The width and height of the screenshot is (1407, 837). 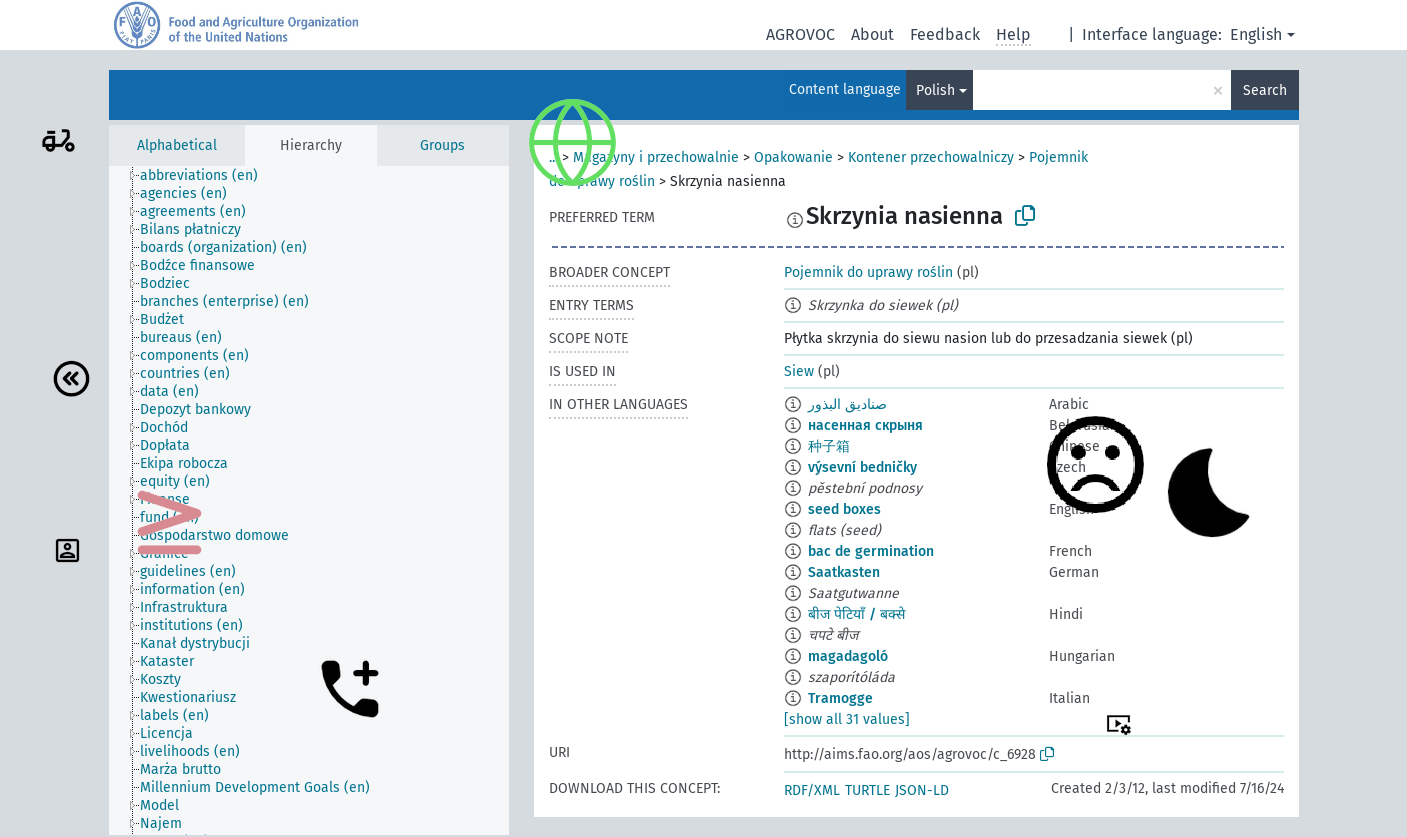 What do you see at coordinates (67, 550) in the screenshot?
I see `switch to portrait orientation mode` at bounding box center [67, 550].